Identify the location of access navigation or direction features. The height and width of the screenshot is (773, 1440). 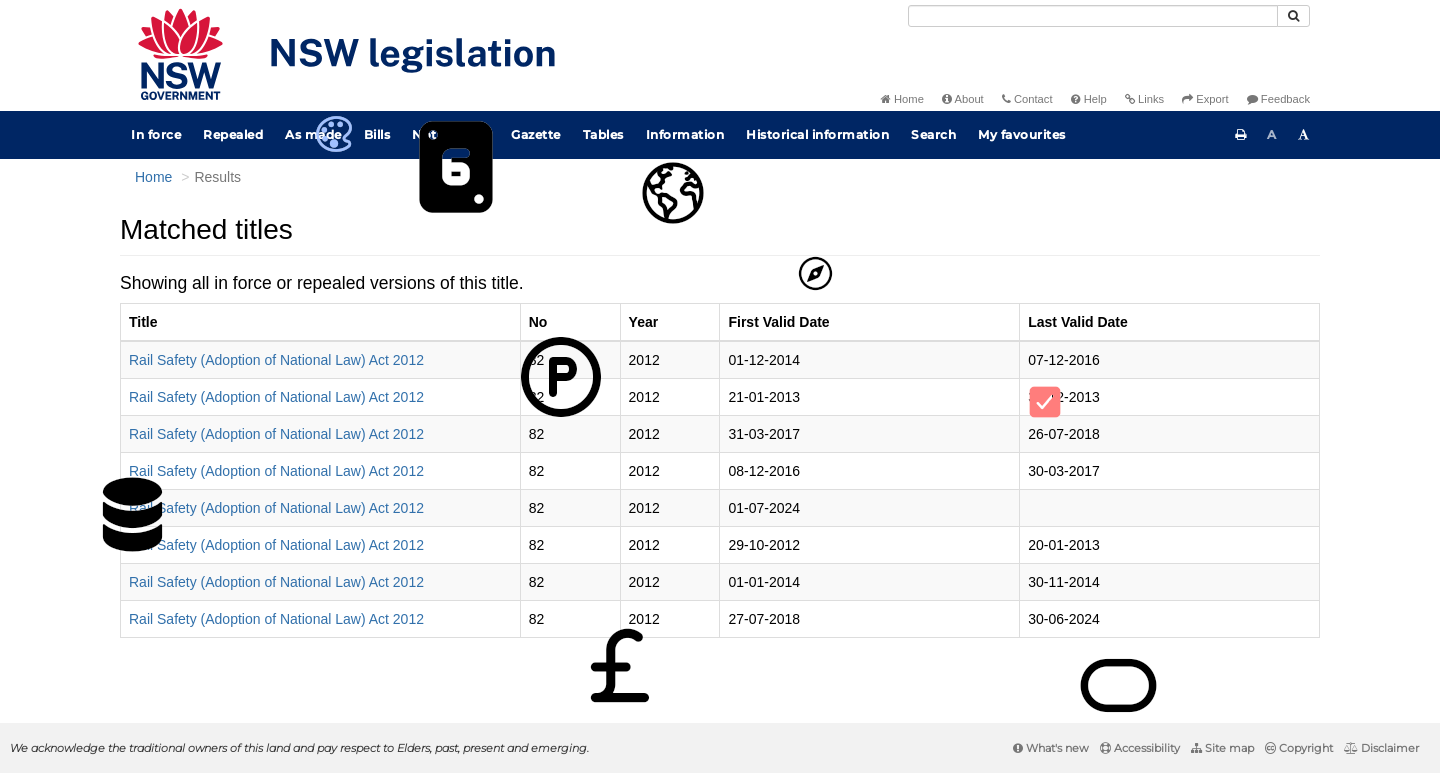
(815, 273).